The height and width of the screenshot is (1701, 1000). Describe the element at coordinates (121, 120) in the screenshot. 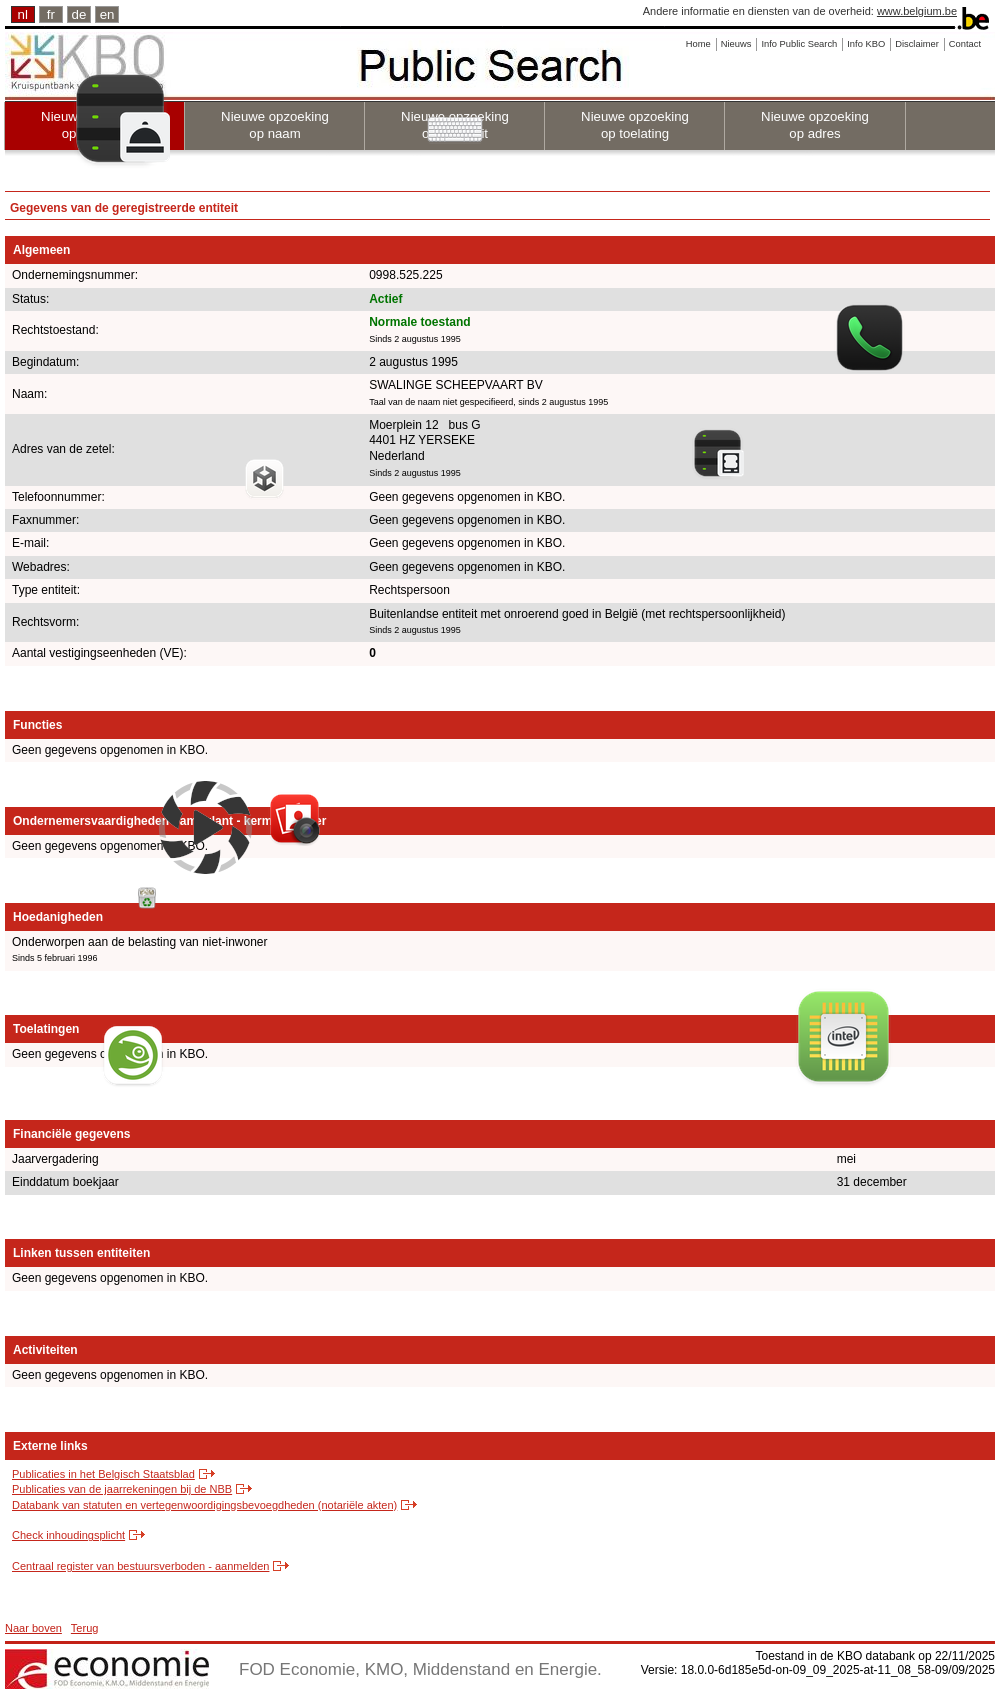

I see `configure network server discovery preferences` at that location.